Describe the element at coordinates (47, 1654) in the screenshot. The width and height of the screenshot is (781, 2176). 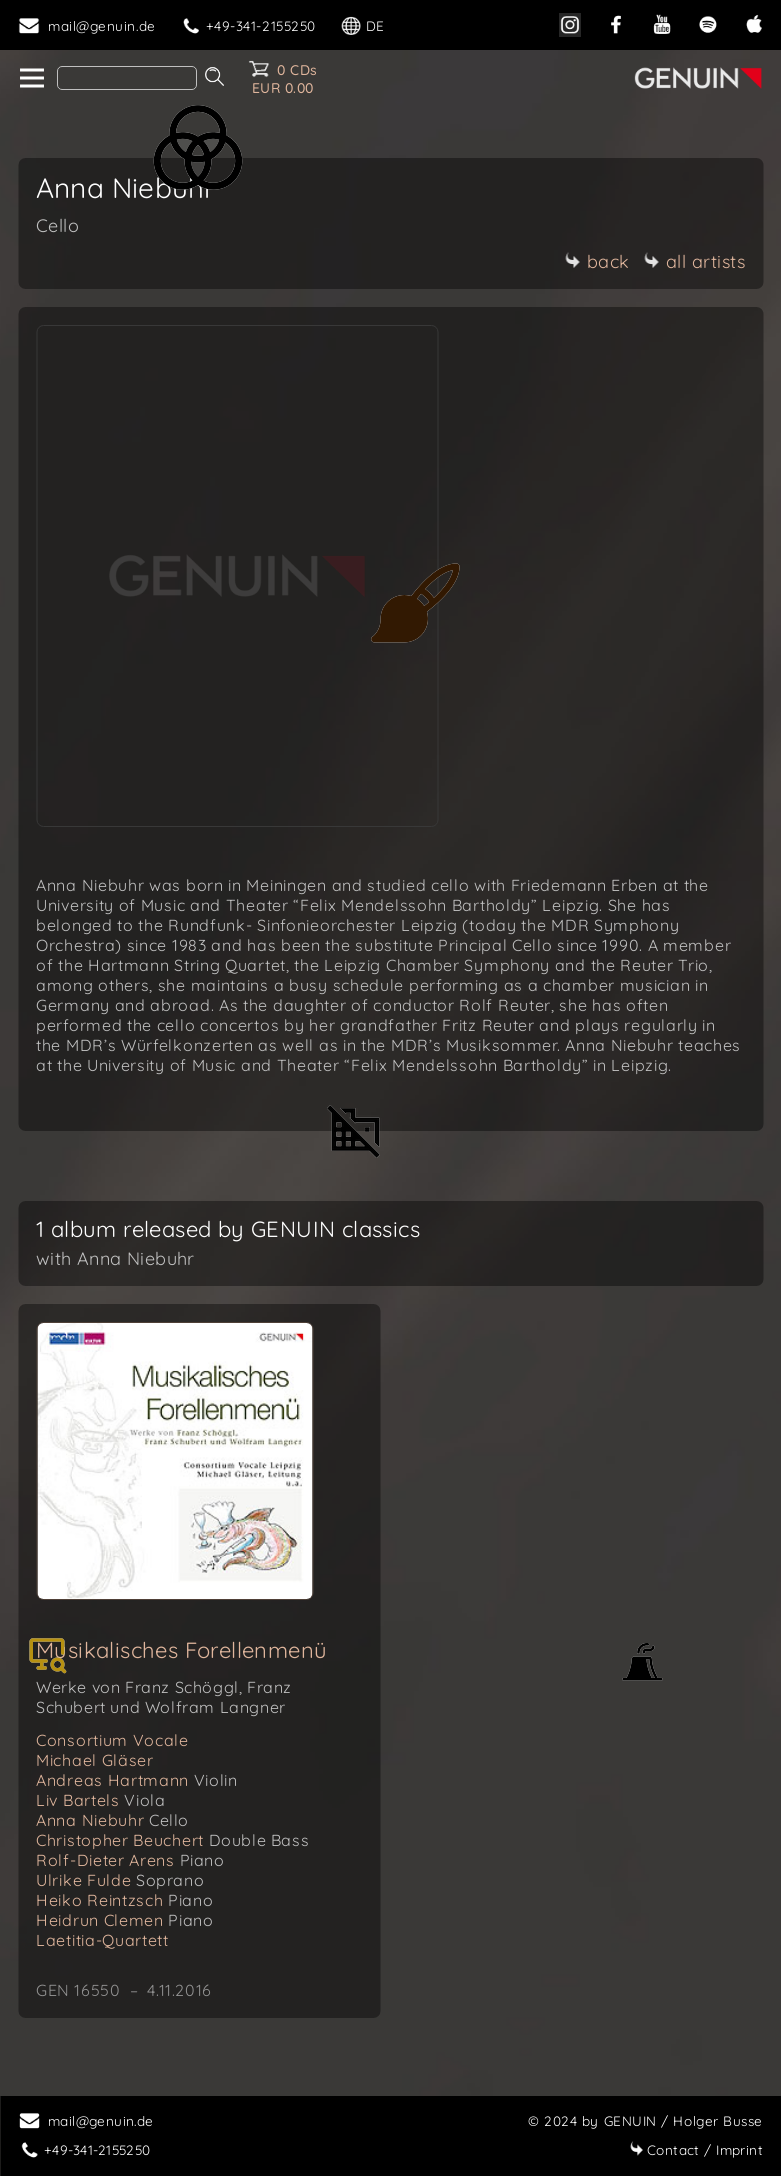
I see `search files on desktop computer` at that location.